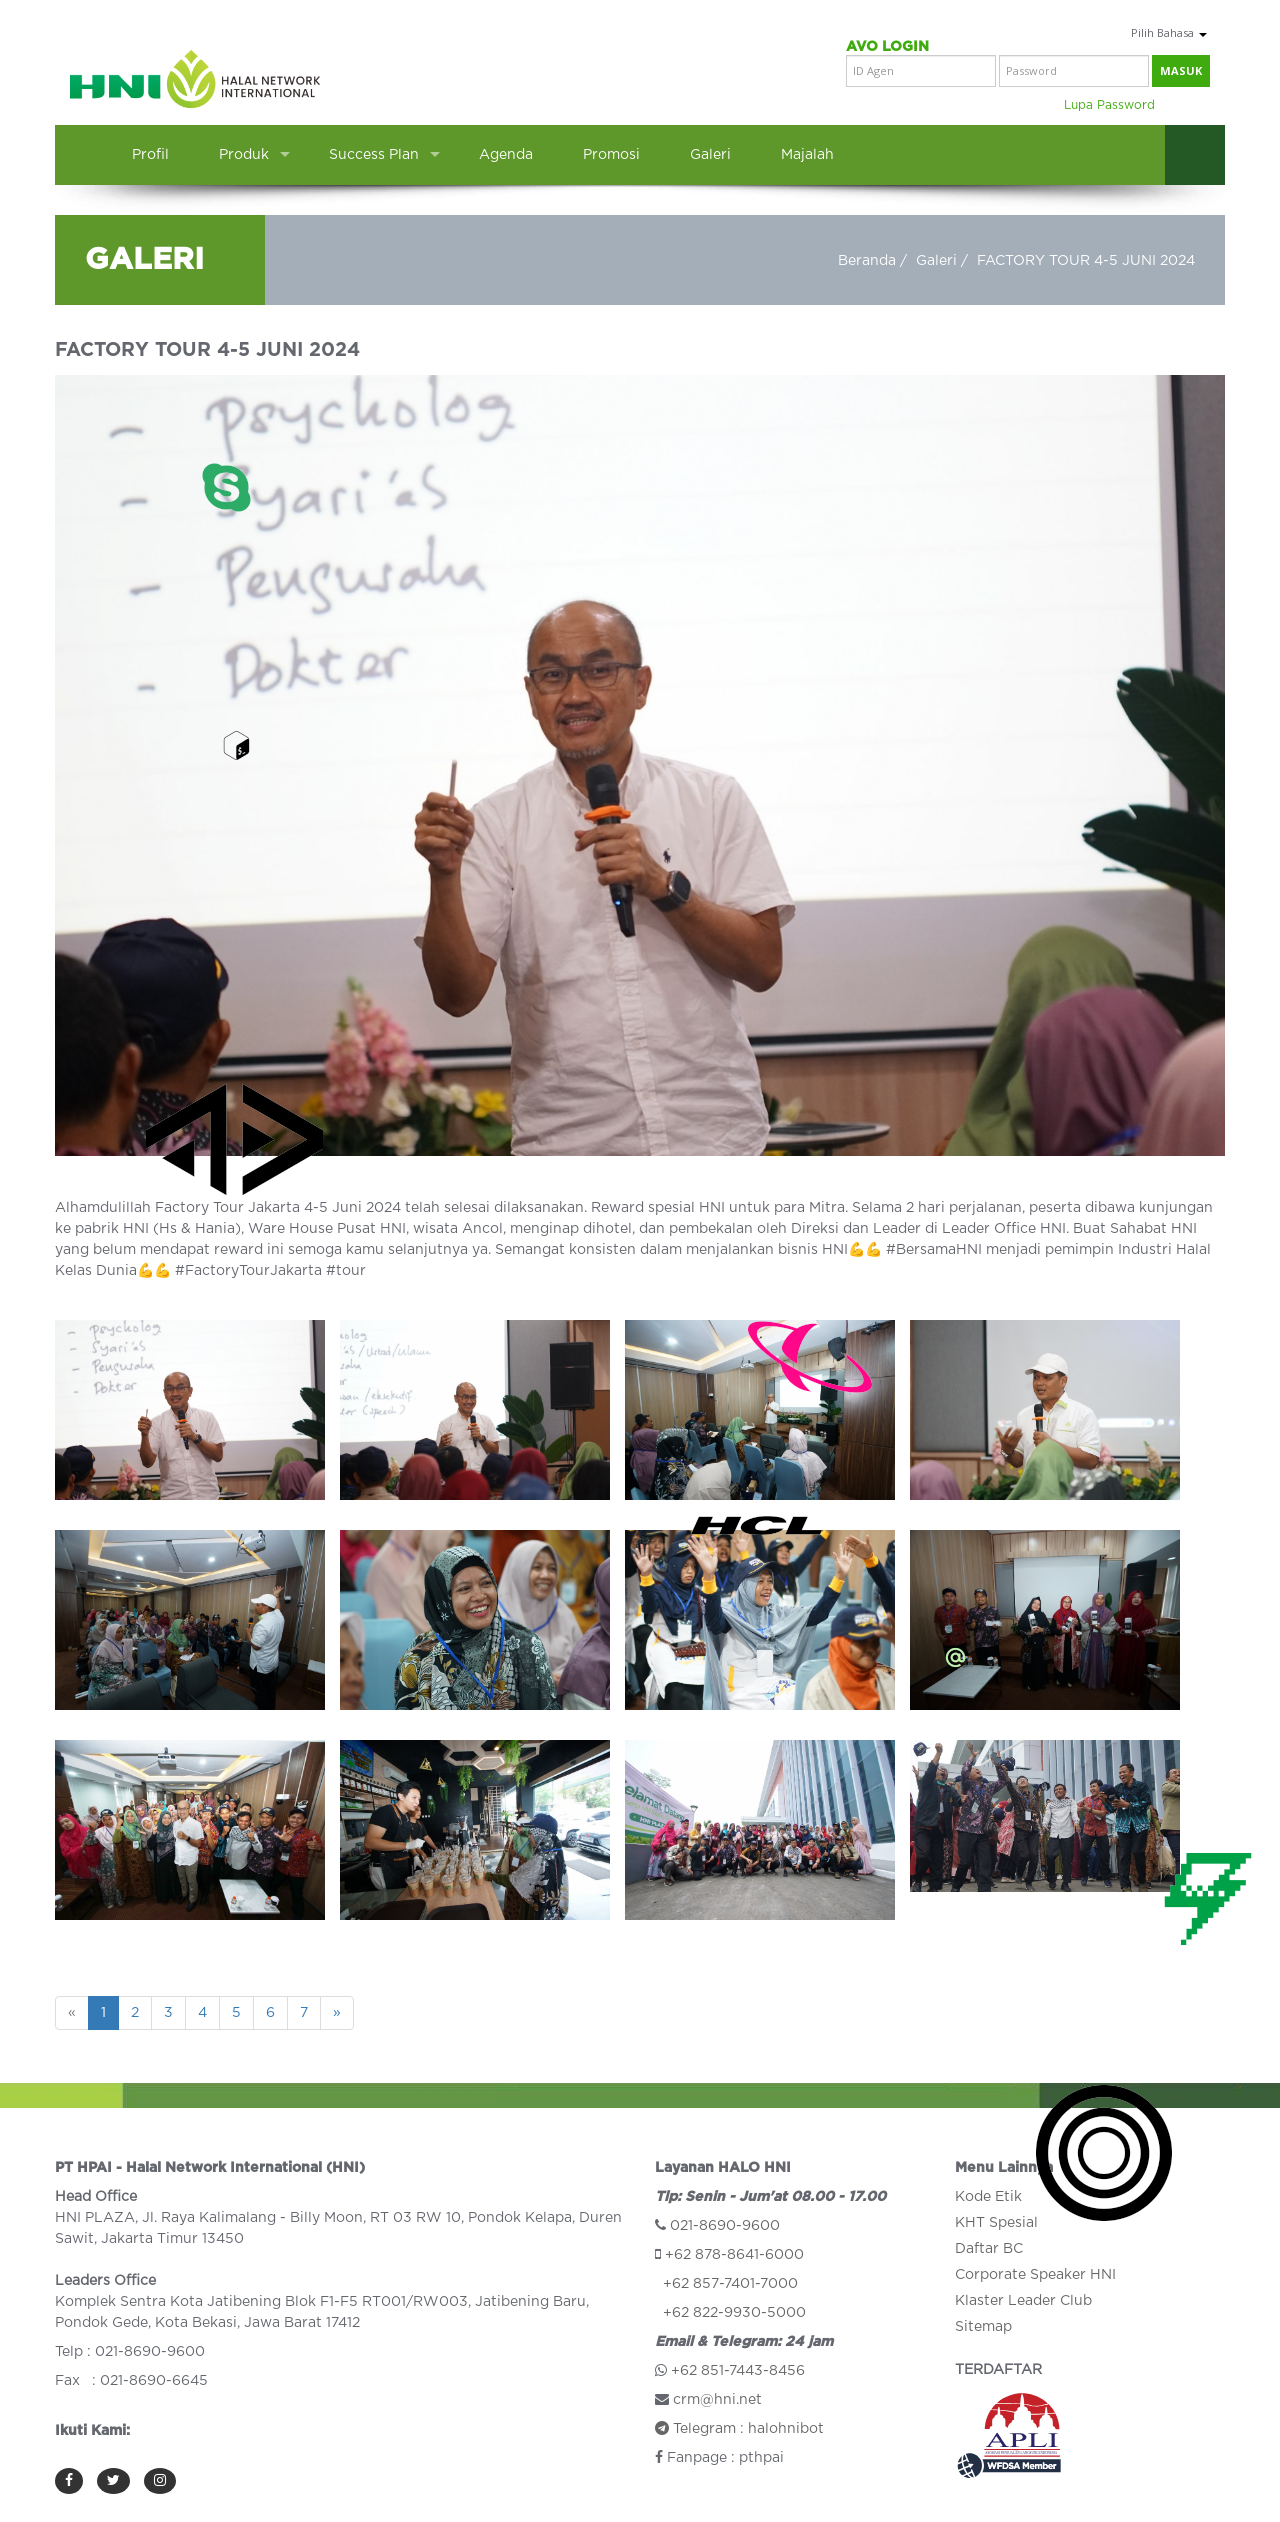 The image size is (1280, 2522). I want to click on open zen browser, so click(1104, 2153).